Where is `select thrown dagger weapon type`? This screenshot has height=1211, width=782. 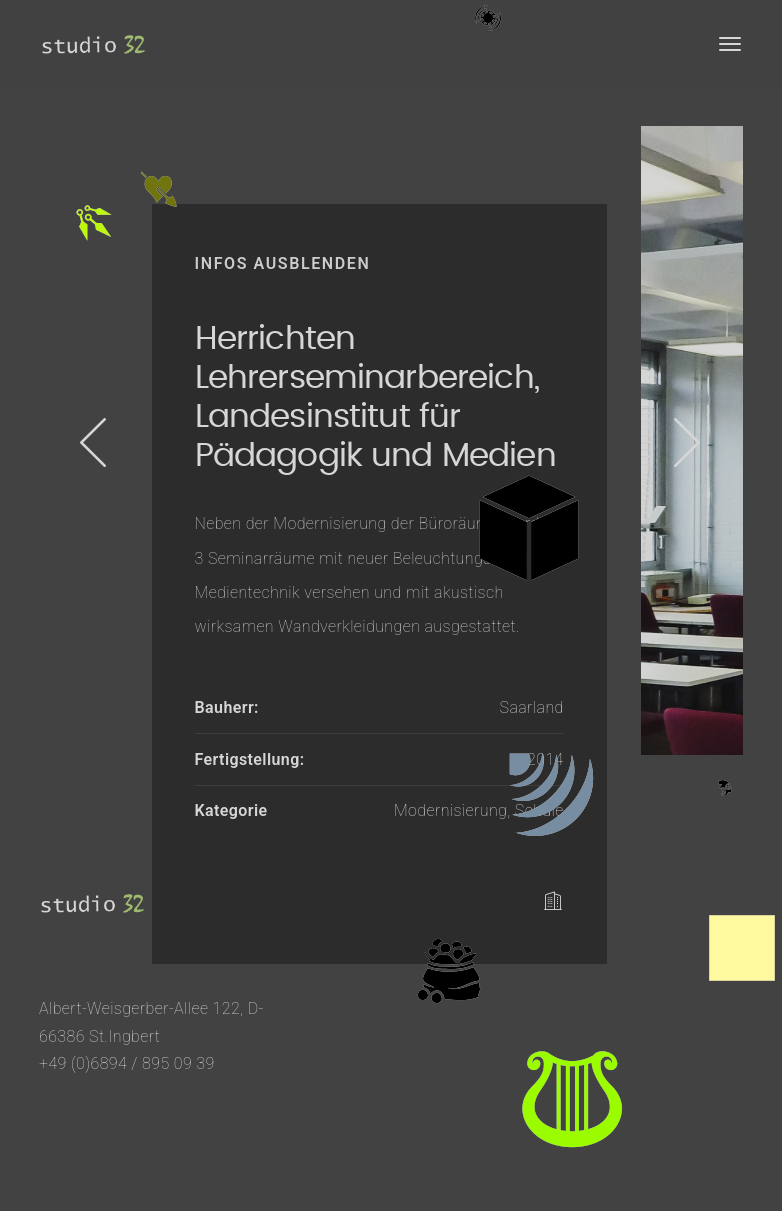
select thrown dagger weapon type is located at coordinates (94, 223).